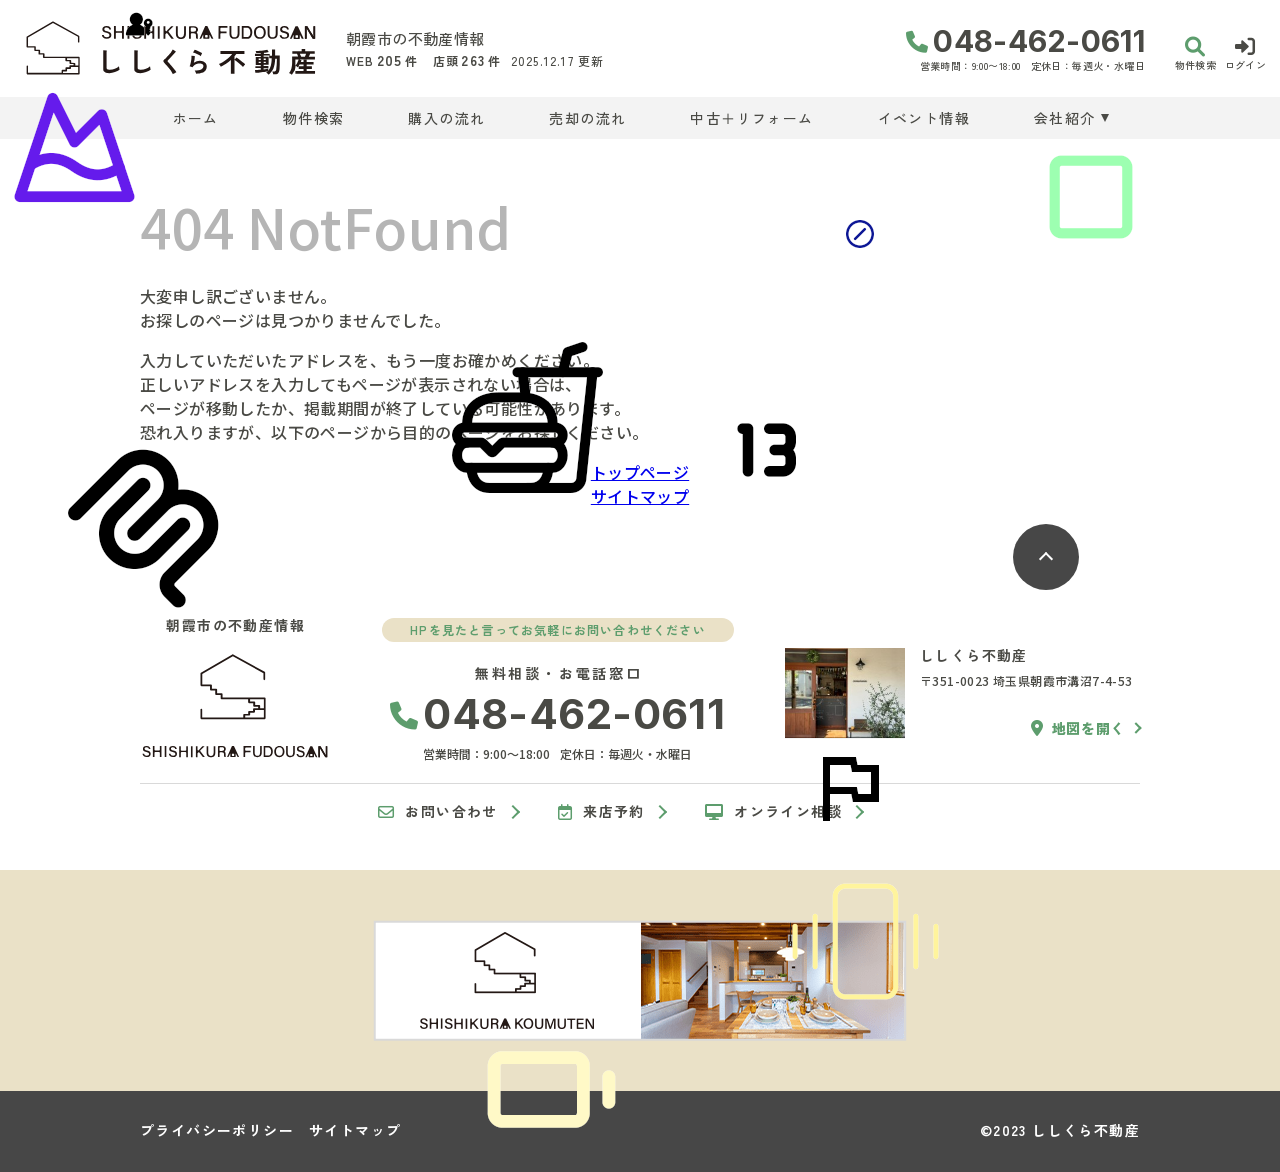  What do you see at coordinates (1091, 197) in the screenshot?
I see `stop media playback` at bounding box center [1091, 197].